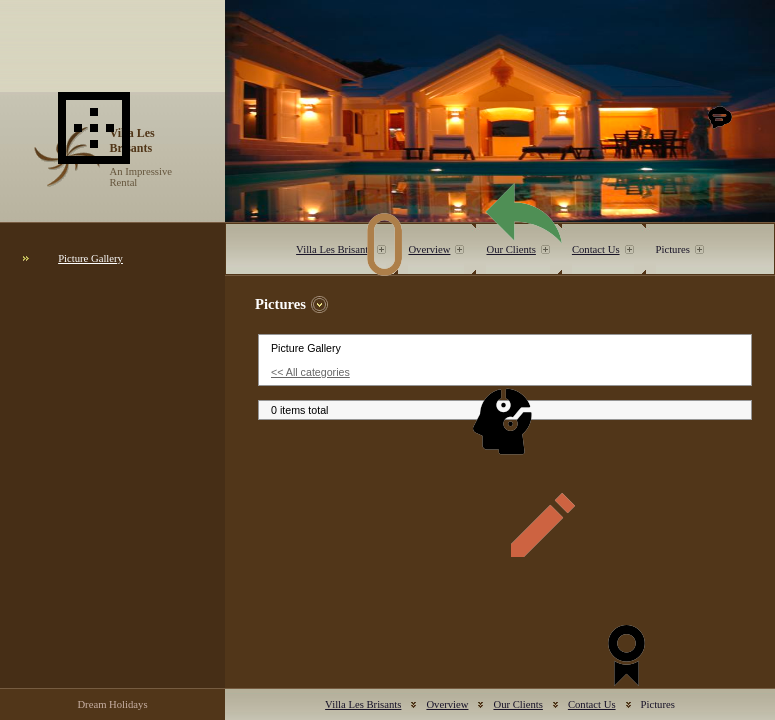 The image size is (775, 720). Describe the element at coordinates (384, 244) in the screenshot. I see `indicates zero items or empty count` at that location.